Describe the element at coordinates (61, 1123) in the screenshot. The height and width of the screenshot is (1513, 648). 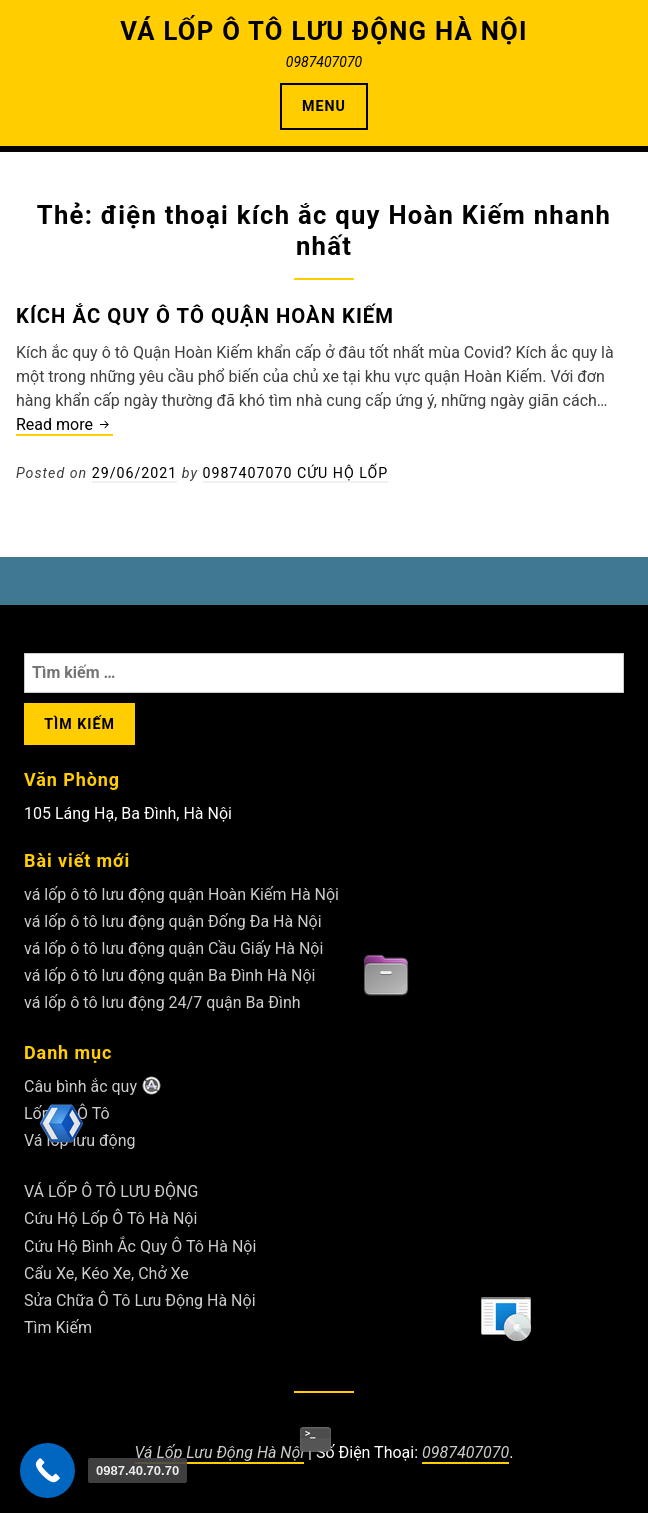
I see `open the interface settings application` at that location.